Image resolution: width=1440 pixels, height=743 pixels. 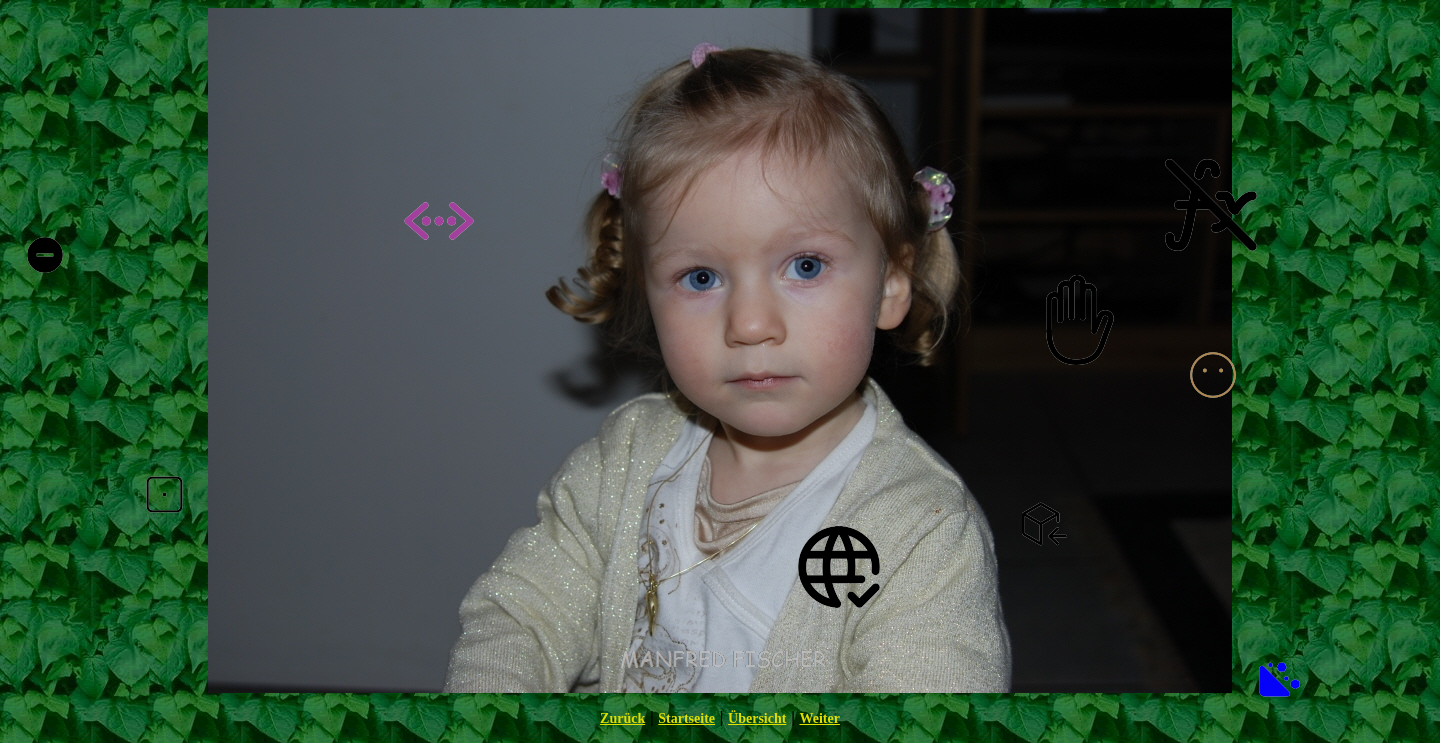 What do you see at coordinates (1213, 375) in the screenshot?
I see `indicates neutral or no reaction` at bounding box center [1213, 375].